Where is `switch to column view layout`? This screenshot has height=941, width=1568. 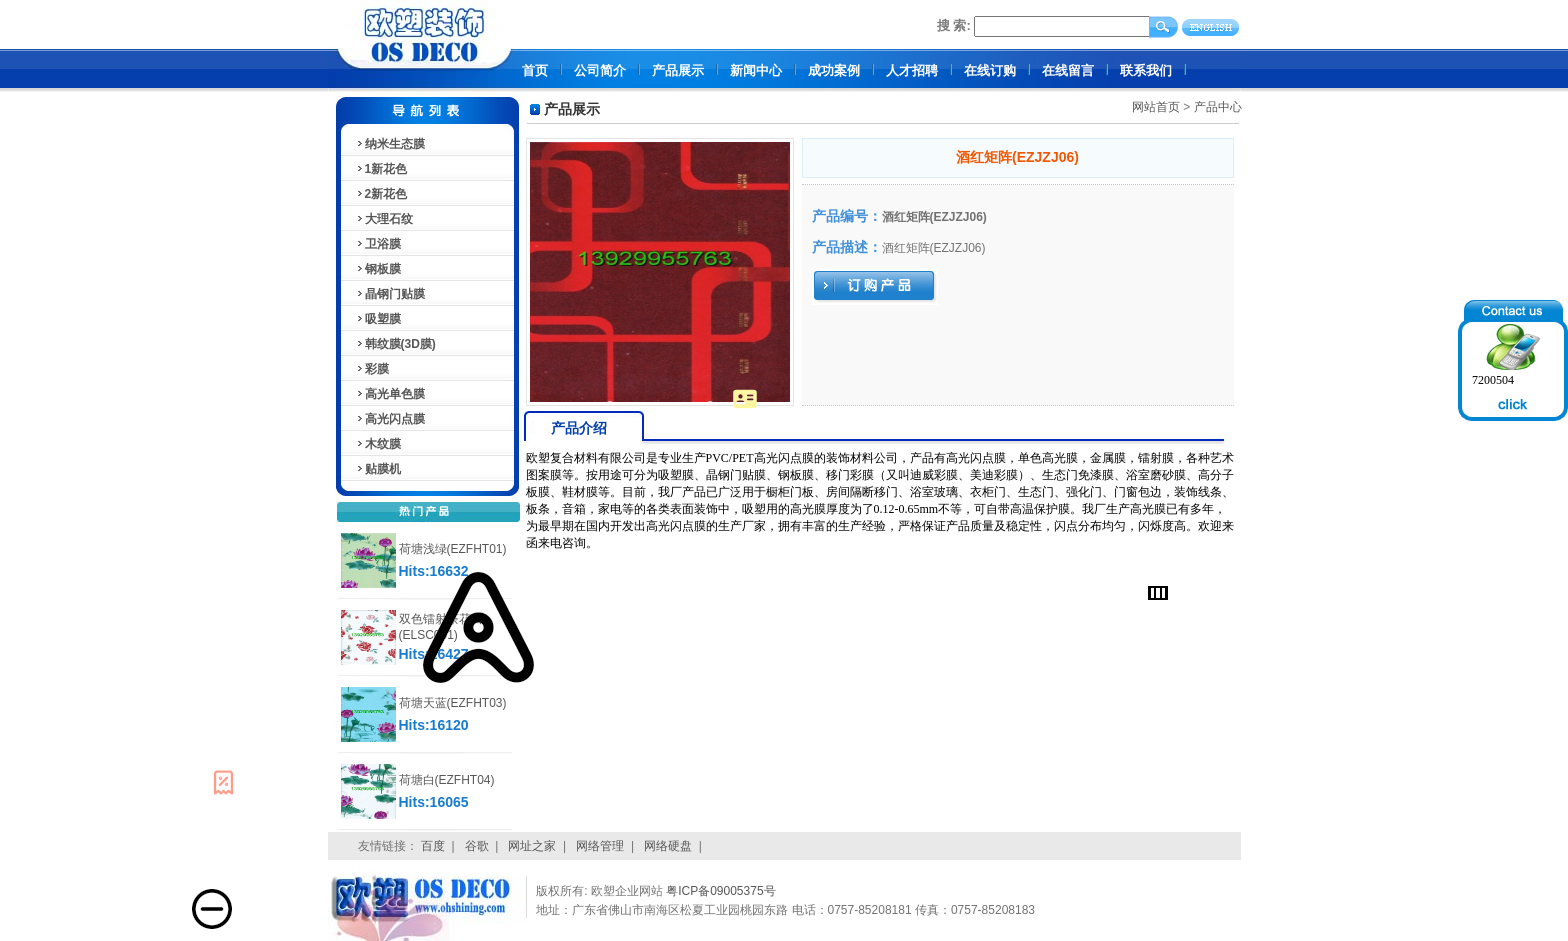 switch to column view layout is located at coordinates (1157, 593).